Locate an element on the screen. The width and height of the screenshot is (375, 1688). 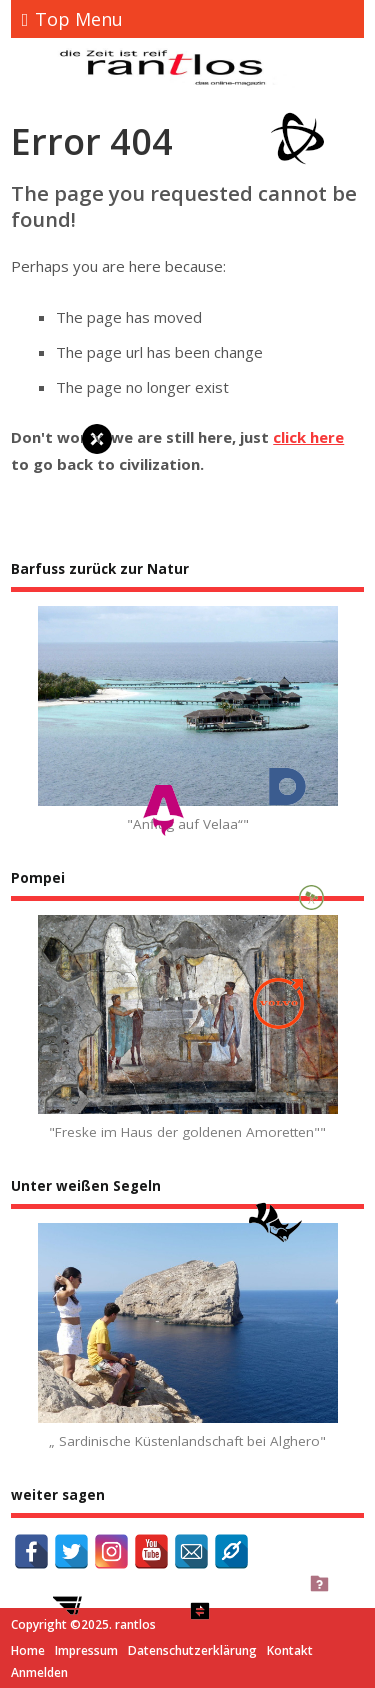
folder with unknown or unrecognized contents is located at coordinates (319, 1583).